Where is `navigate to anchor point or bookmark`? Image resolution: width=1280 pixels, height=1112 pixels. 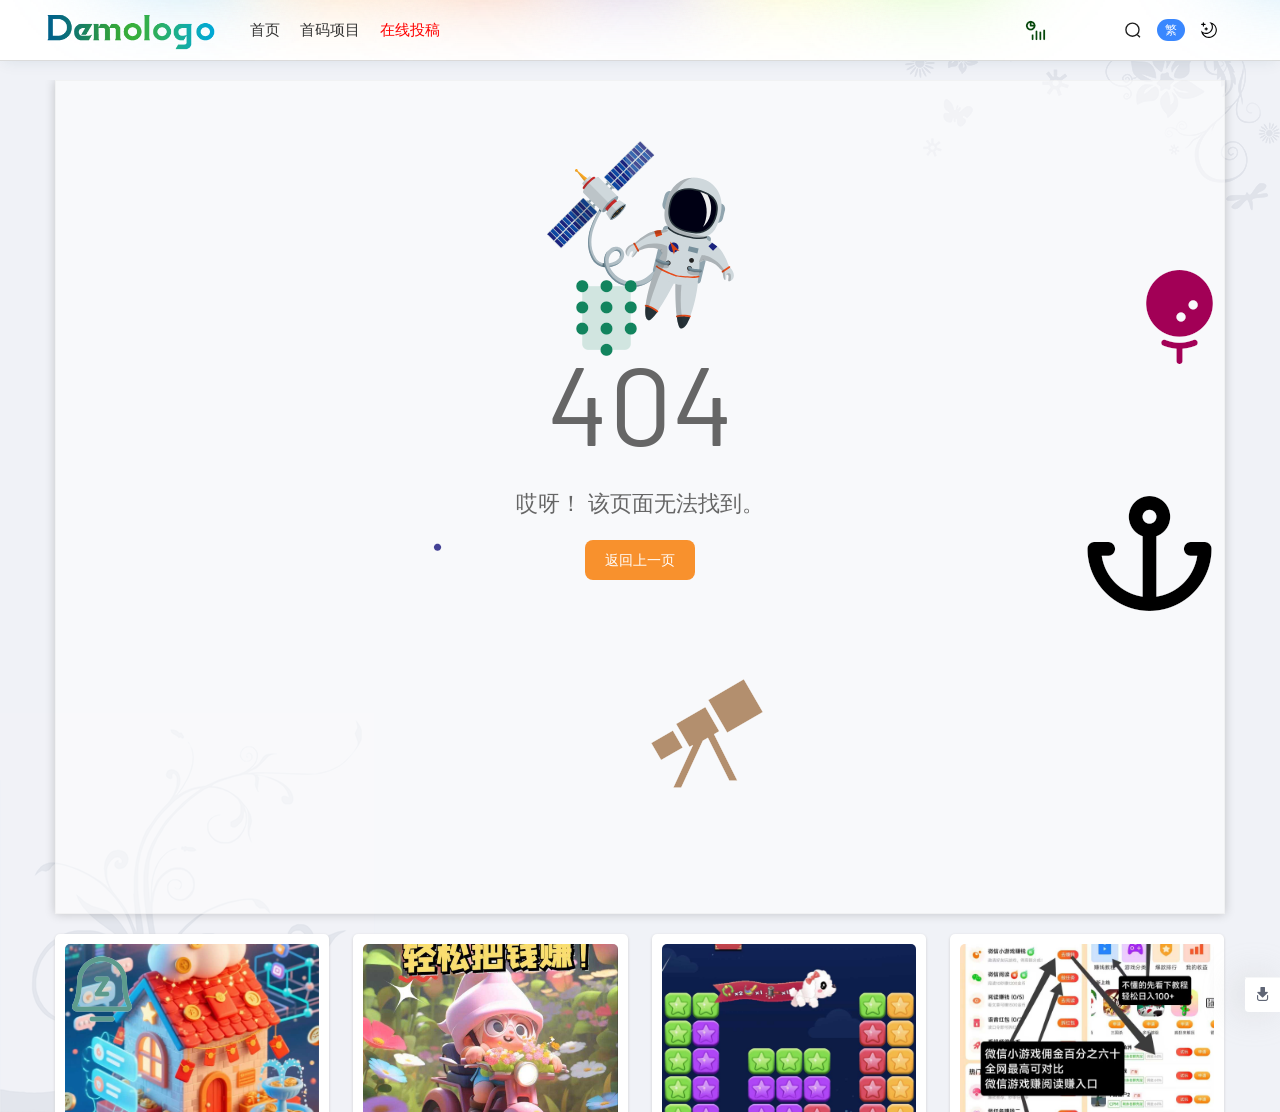 navigate to anchor point or bookmark is located at coordinates (1149, 553).